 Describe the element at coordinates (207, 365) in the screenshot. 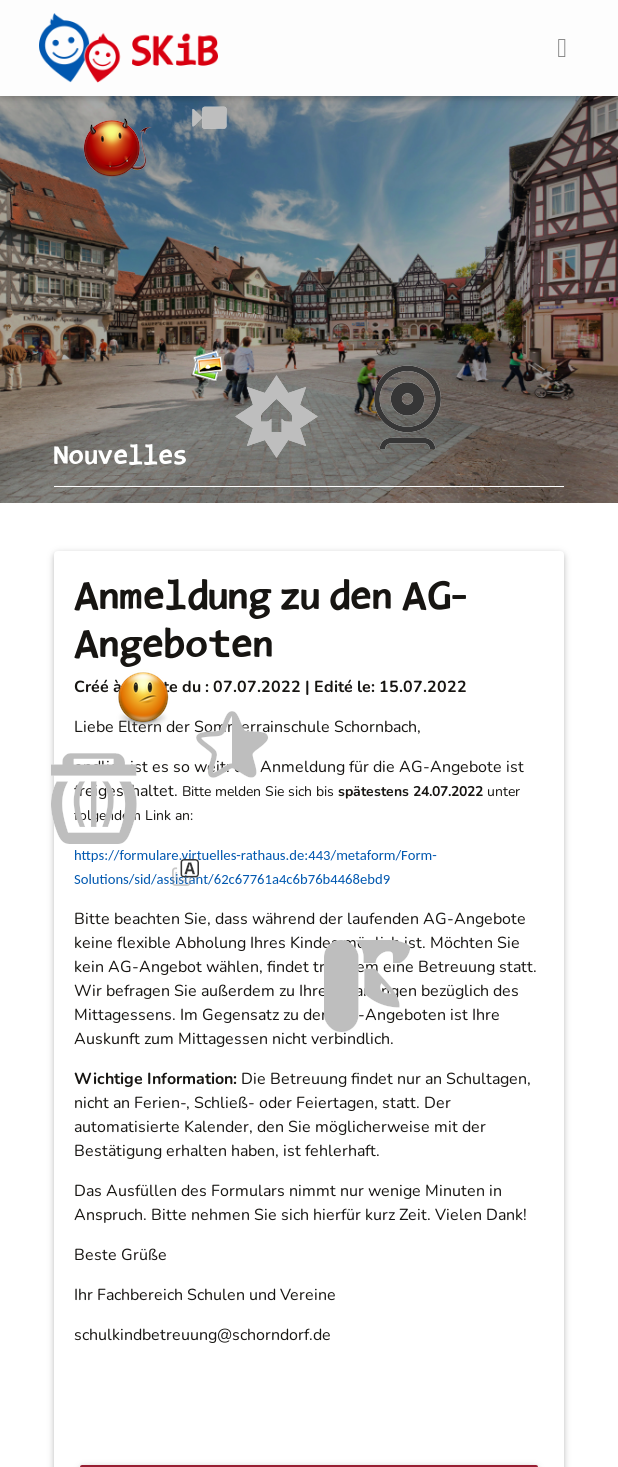

I see `access your photo library` at that location.